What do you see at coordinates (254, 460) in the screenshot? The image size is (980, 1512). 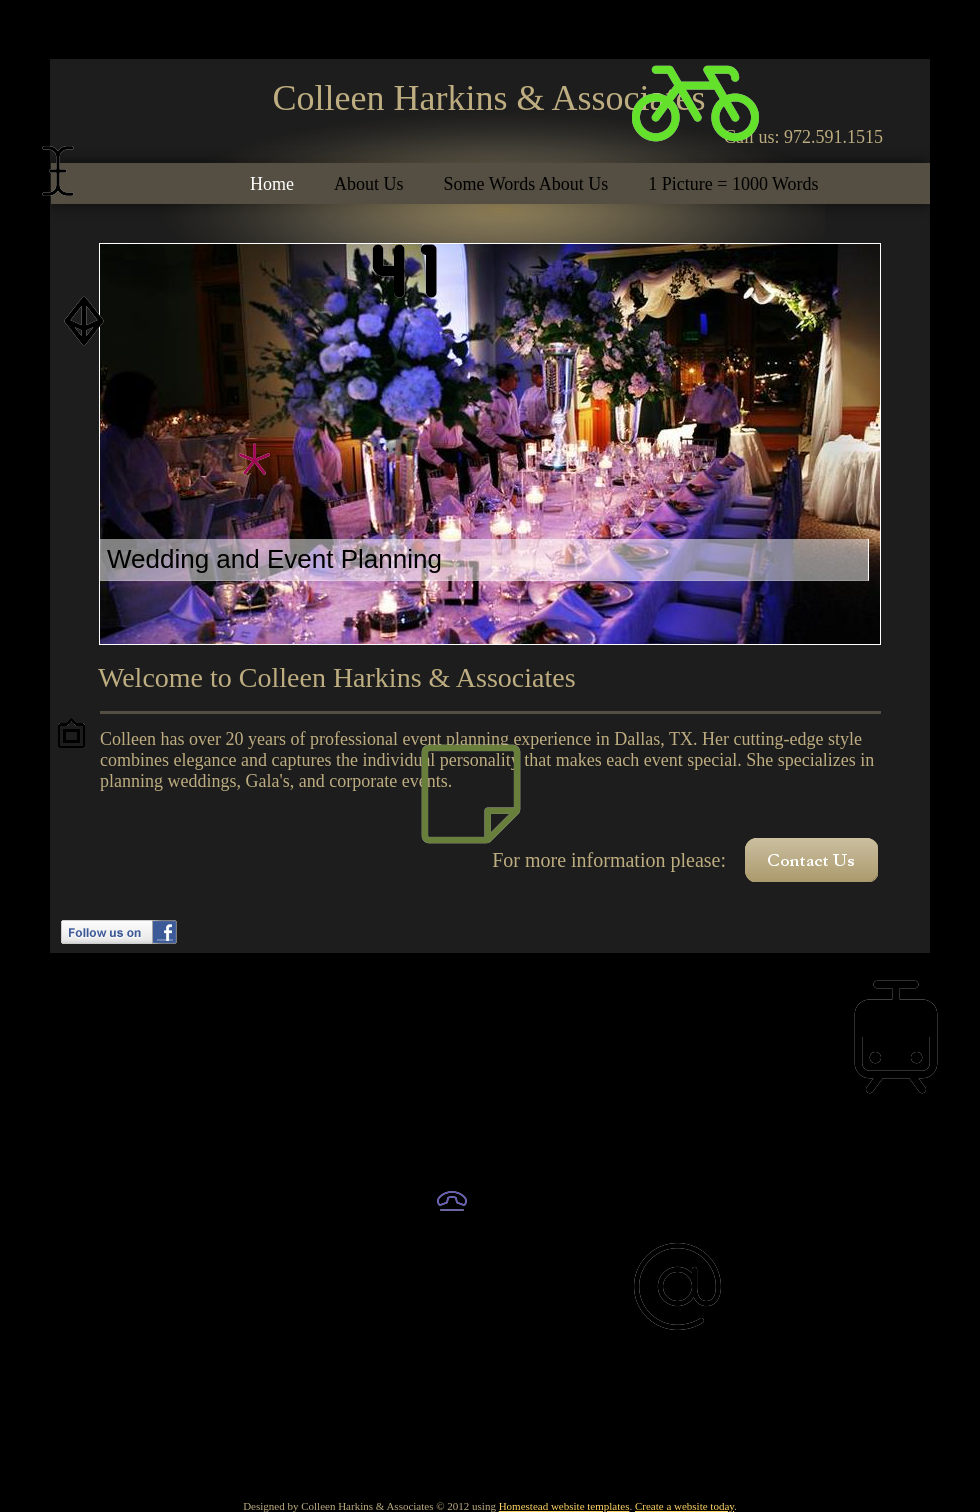 I see `indicates a required field in a form` at bounding box center [254, 460].